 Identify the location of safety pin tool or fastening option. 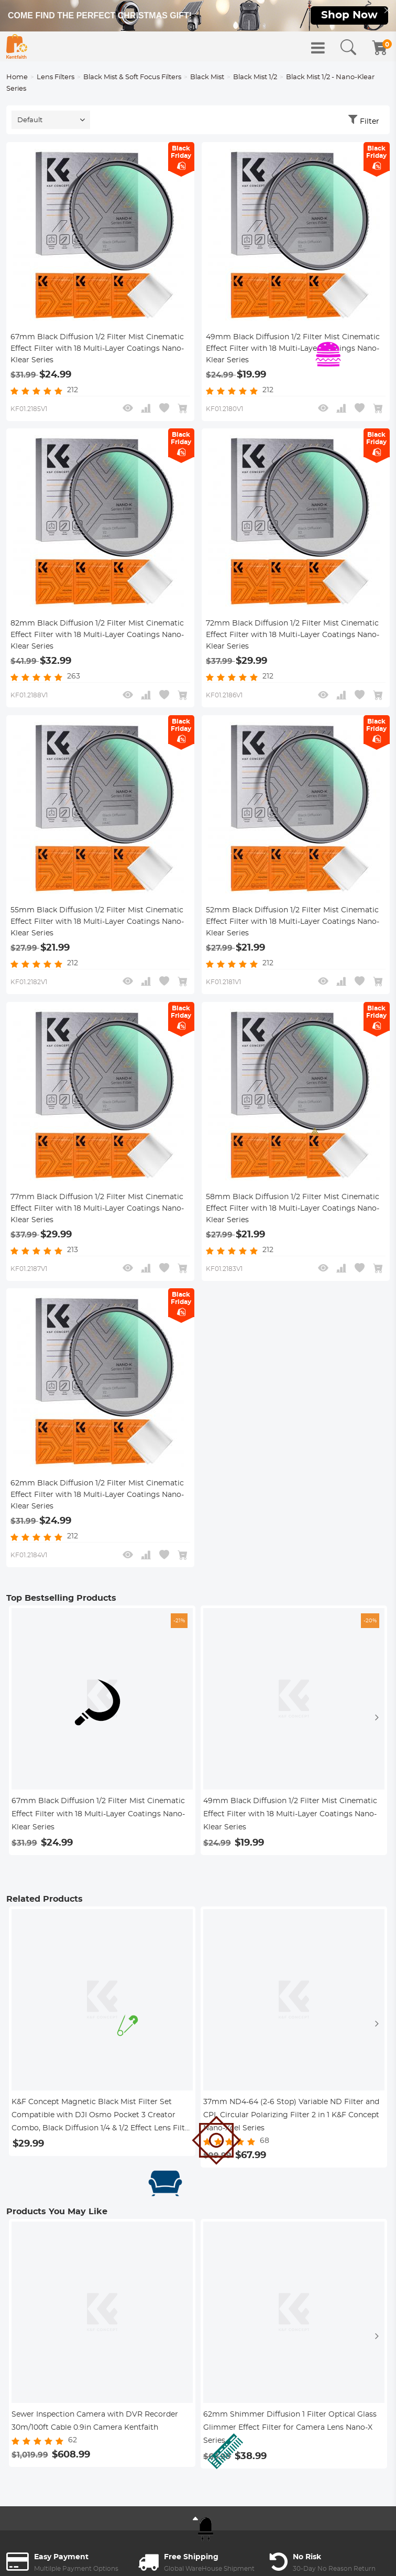
(127, 2025).